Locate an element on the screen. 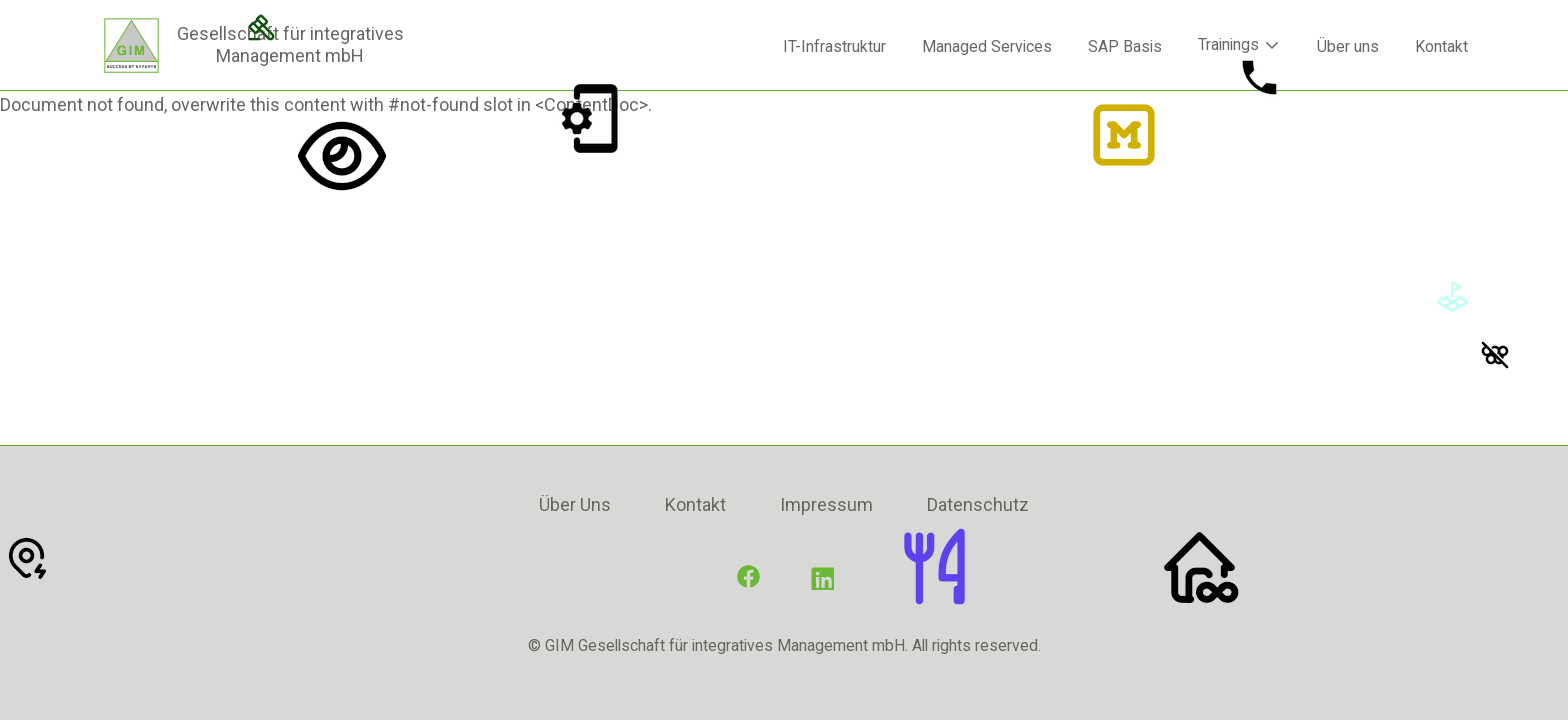 The image size is (1568, 720). access smart home automation settings is located at coordinates (1199, 567).